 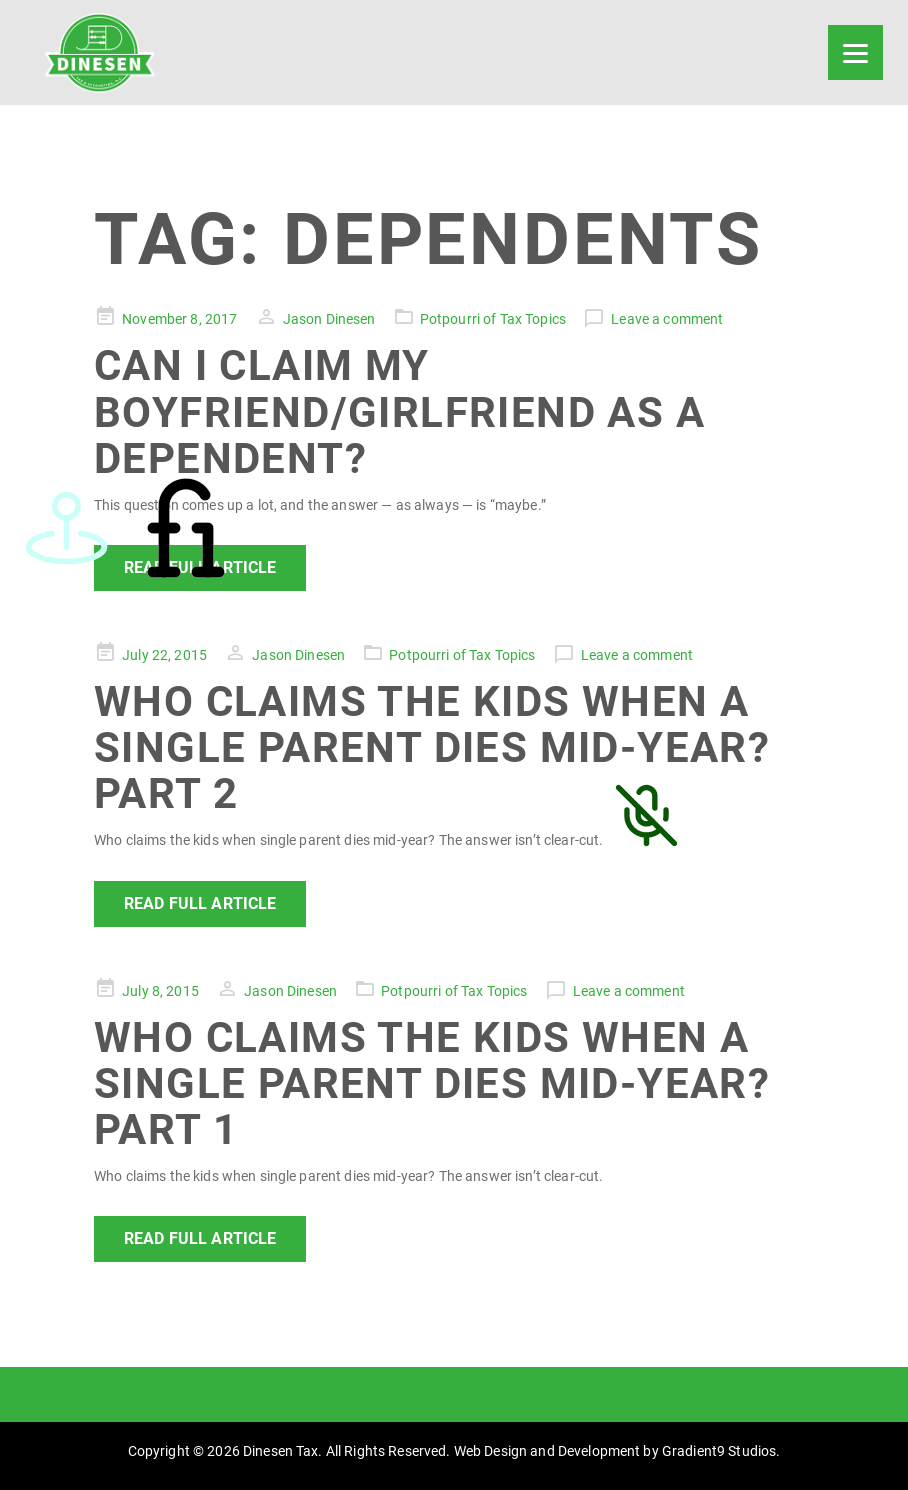 I want to click on apply ligature formatting to selected text, so click(x=186, y=528).